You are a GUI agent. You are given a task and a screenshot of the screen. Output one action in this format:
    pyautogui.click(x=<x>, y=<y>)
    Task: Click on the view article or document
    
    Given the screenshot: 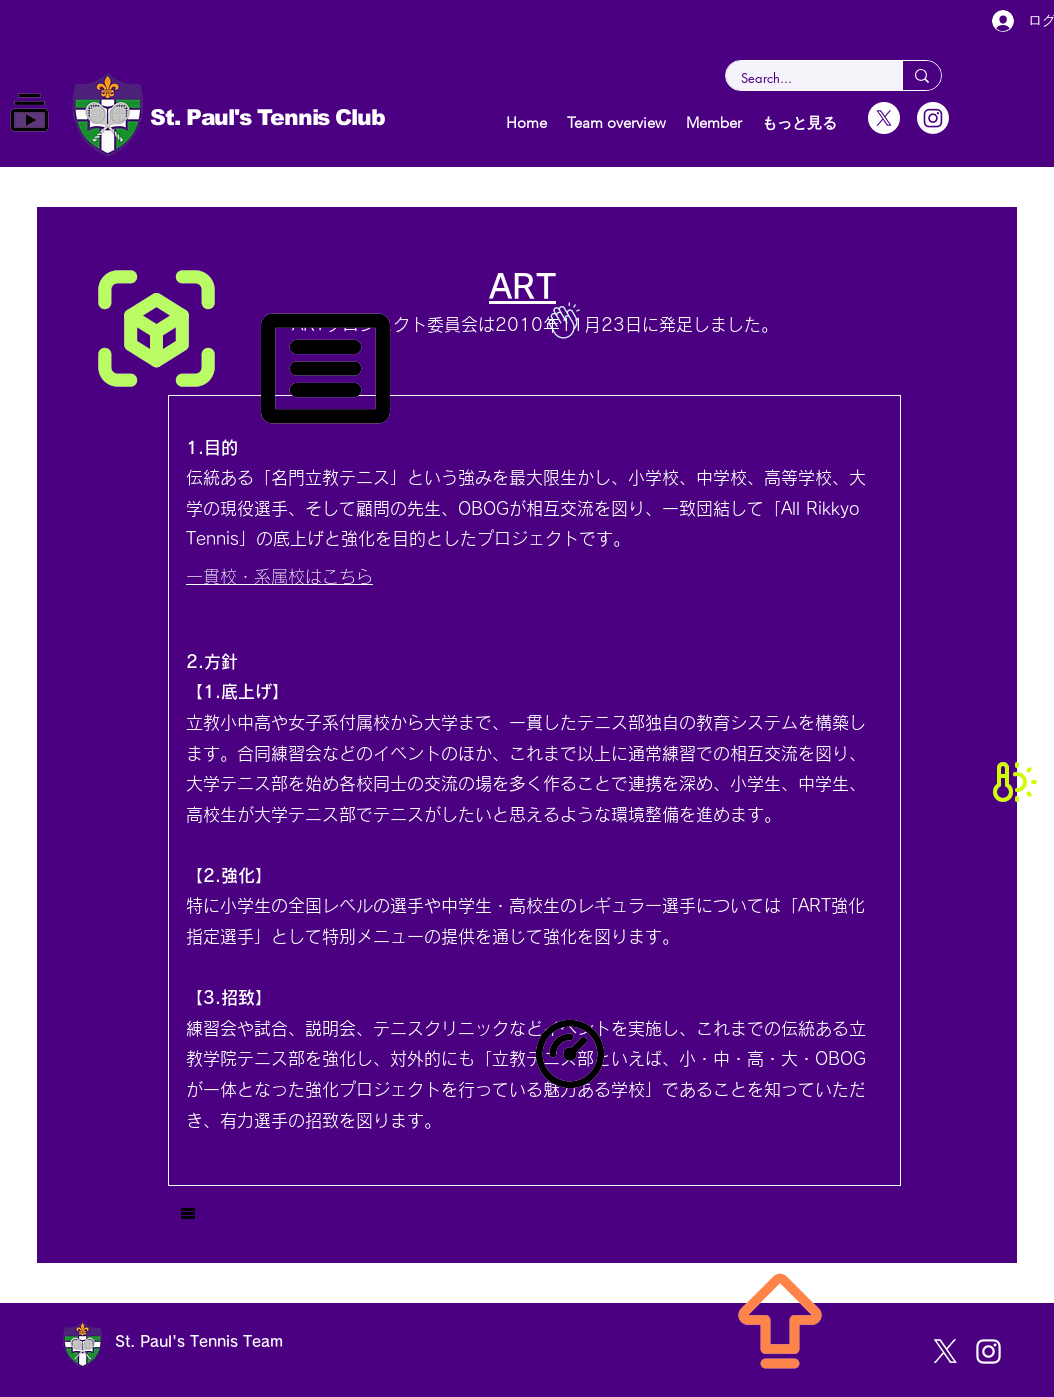 What is the action you would take?
    pyautogui.click(x=325, y=368)
    